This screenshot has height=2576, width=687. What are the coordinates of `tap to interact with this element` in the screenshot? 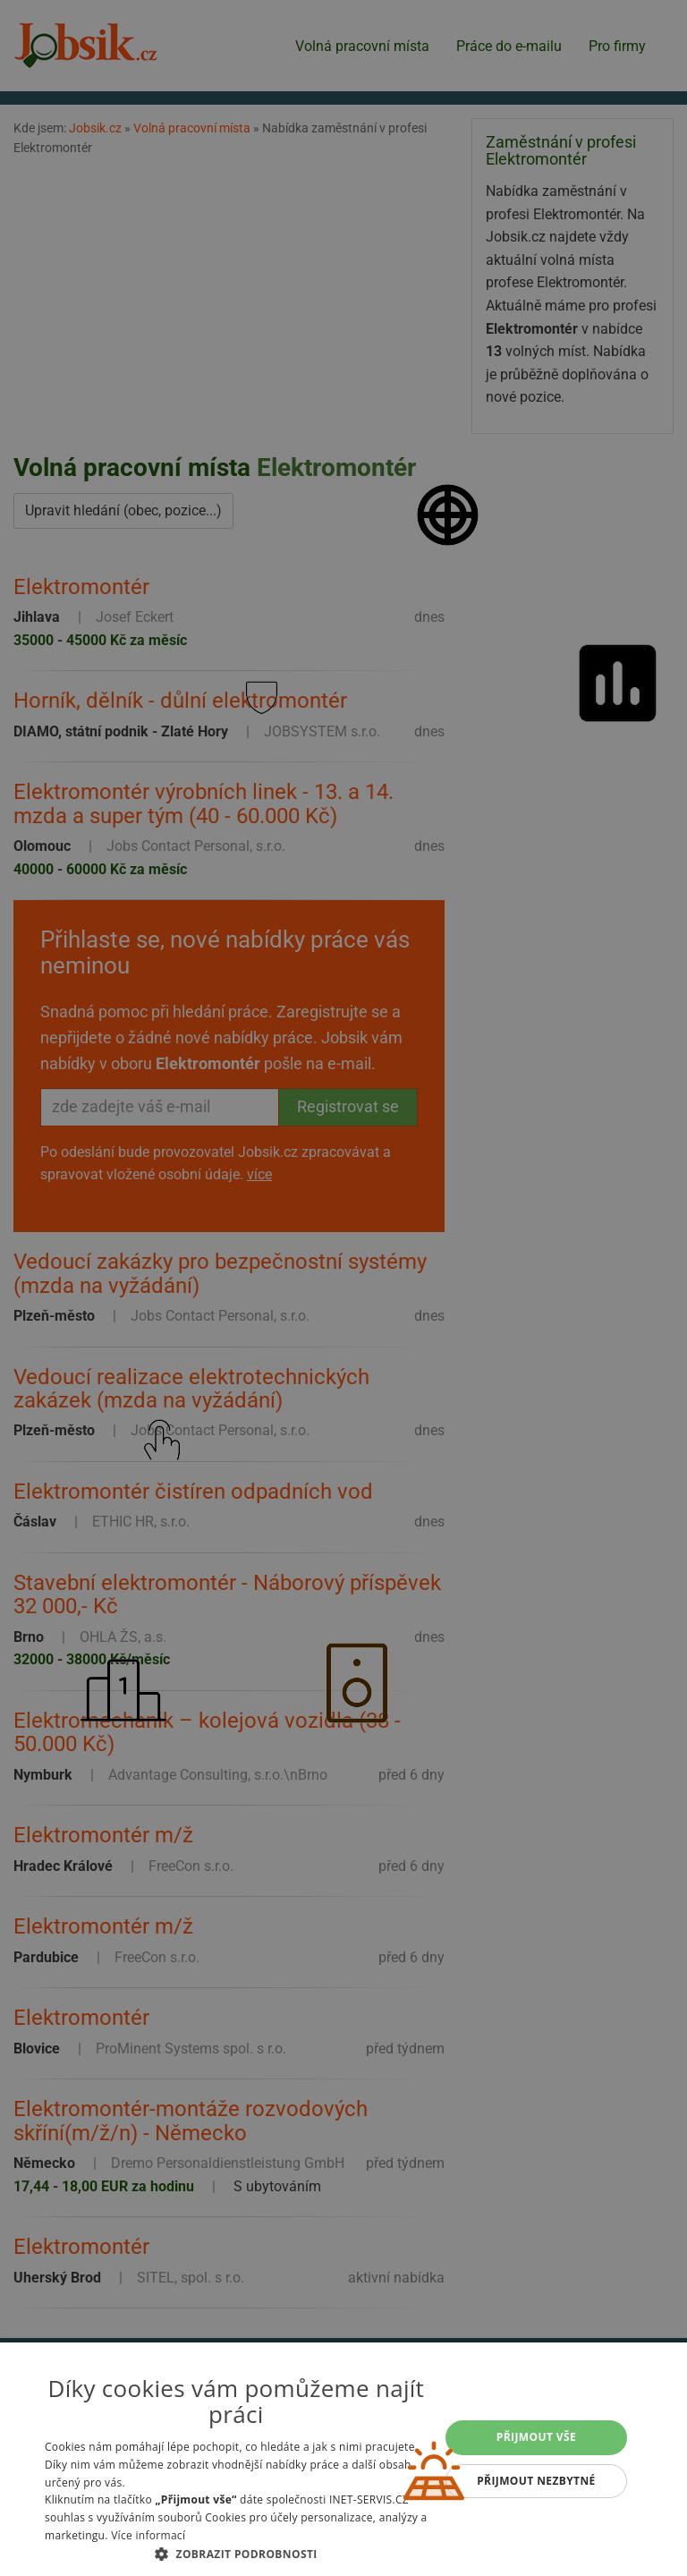 It's located at (162, 1441).